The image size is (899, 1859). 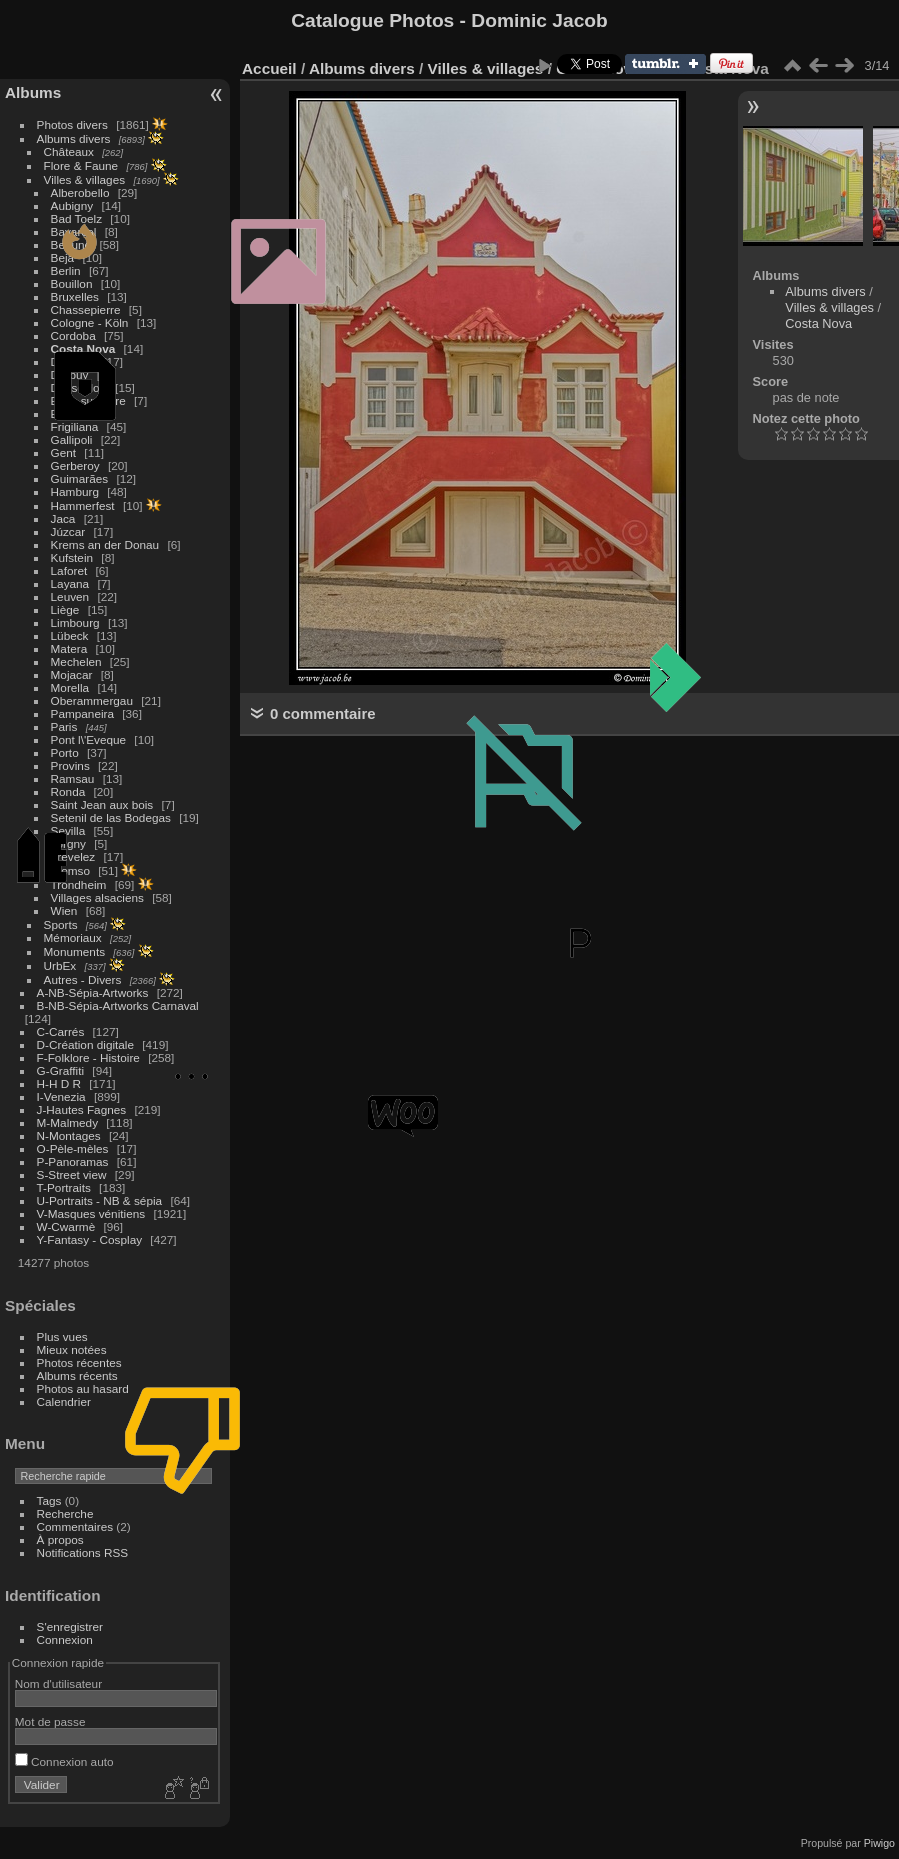 I want to click on indicates a parking area or facility, so click(x=580, y=943).